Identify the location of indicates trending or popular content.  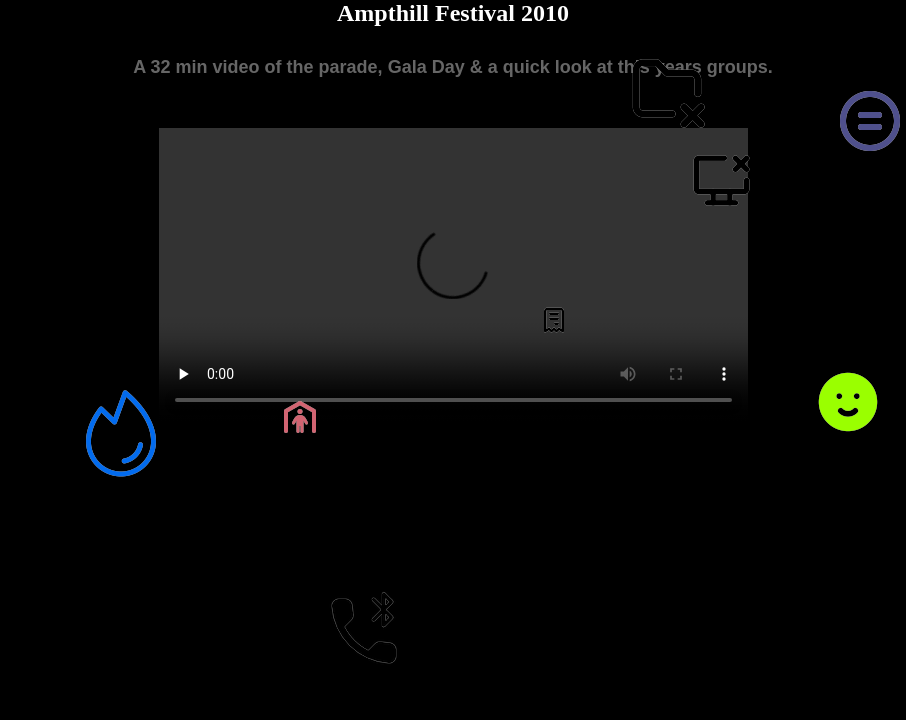
(121, 435).